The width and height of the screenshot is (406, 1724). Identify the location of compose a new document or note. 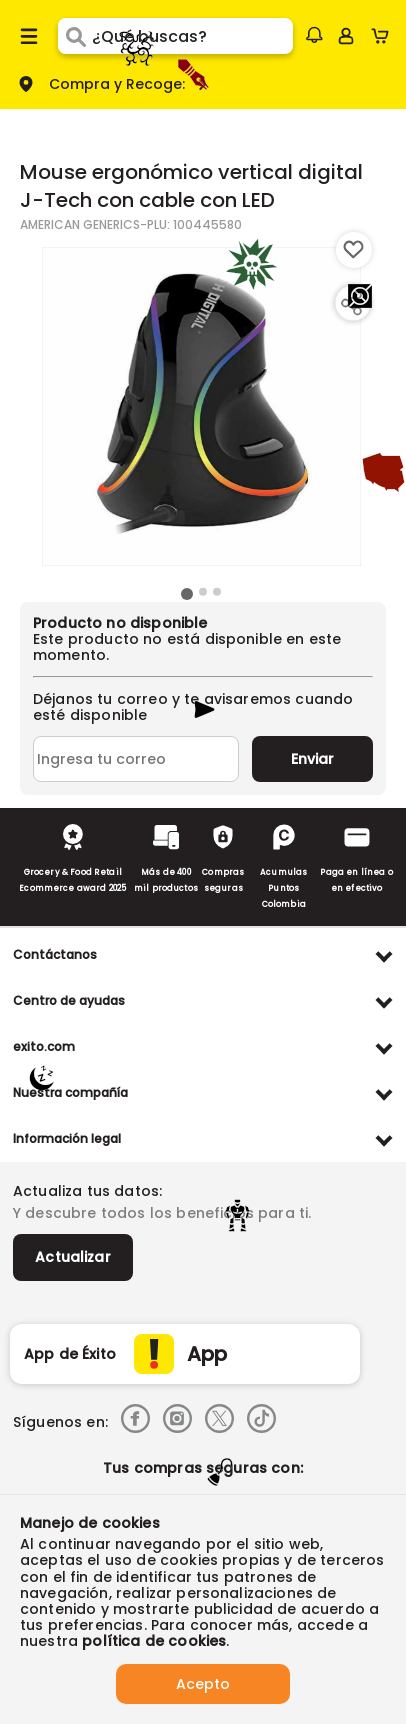
(193, 74).